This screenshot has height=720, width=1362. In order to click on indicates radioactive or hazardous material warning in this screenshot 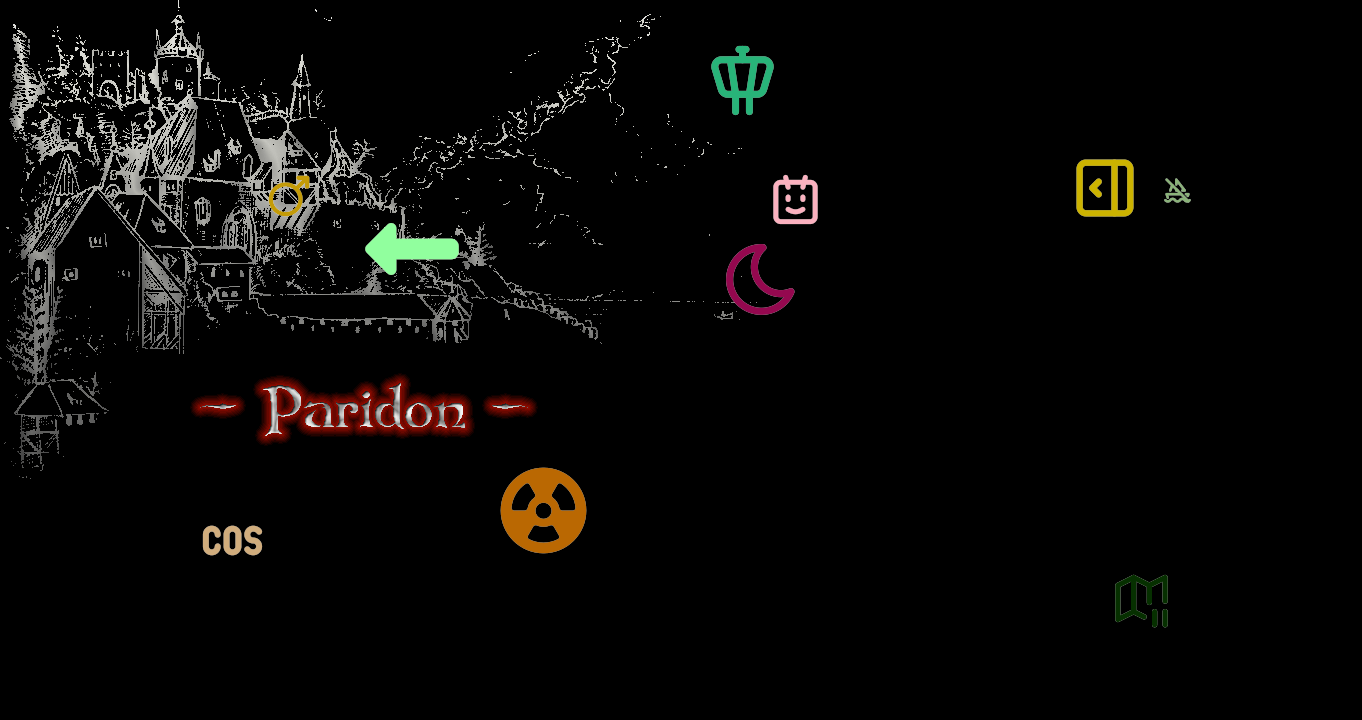, I will do `click(543, 510)`.